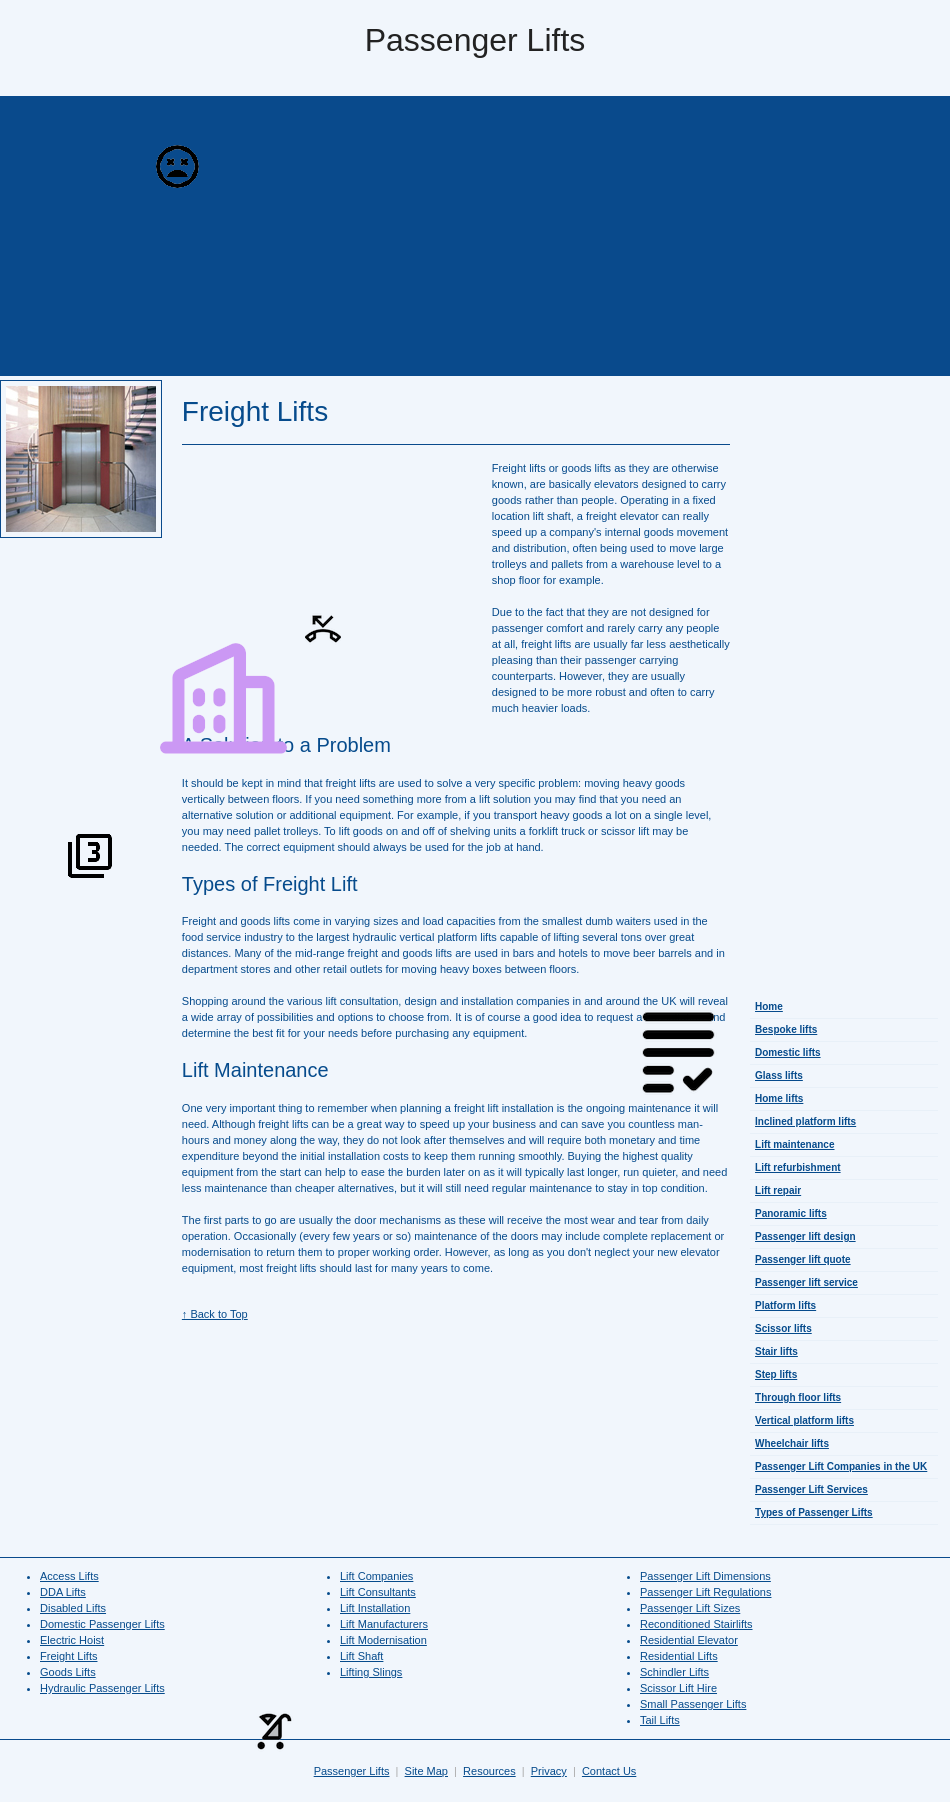 The width and height of the screenshot is (950, 1802). What do you see at coordinates (272, 1730) in the screenshot?
I see `find stroller-friendly or family amenities` at bounding box center [272, 1730].